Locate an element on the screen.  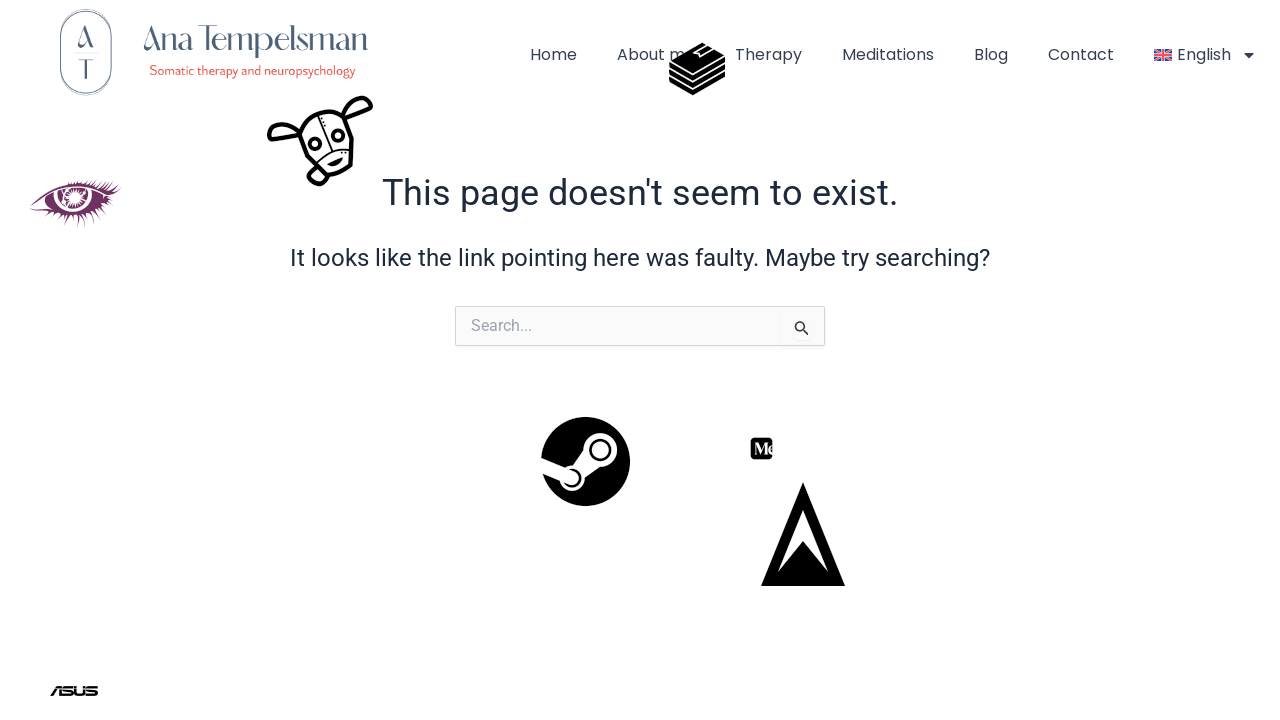
open Steam gaming platform is located at coordinates (585, 461).